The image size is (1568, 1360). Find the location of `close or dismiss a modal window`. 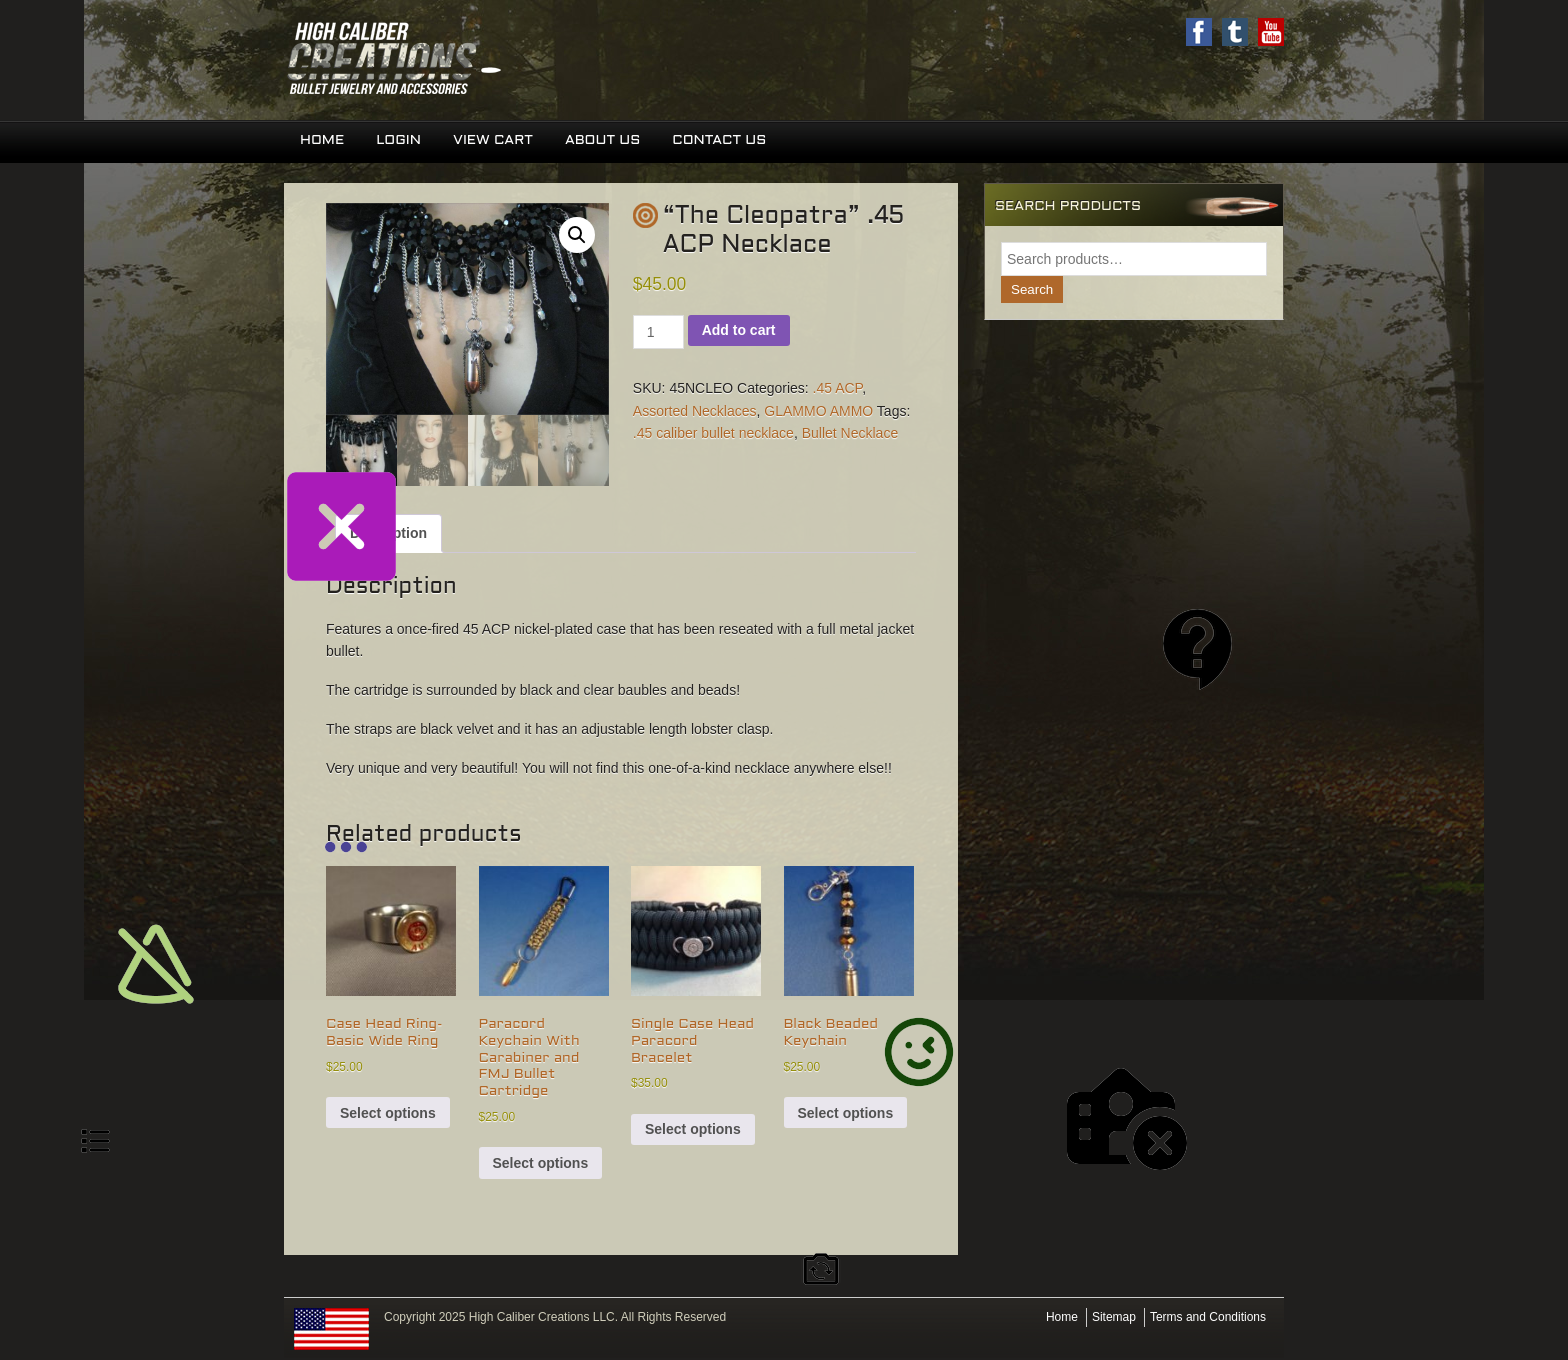

close or dismiss a modal window is located at coordinates (341, 526).